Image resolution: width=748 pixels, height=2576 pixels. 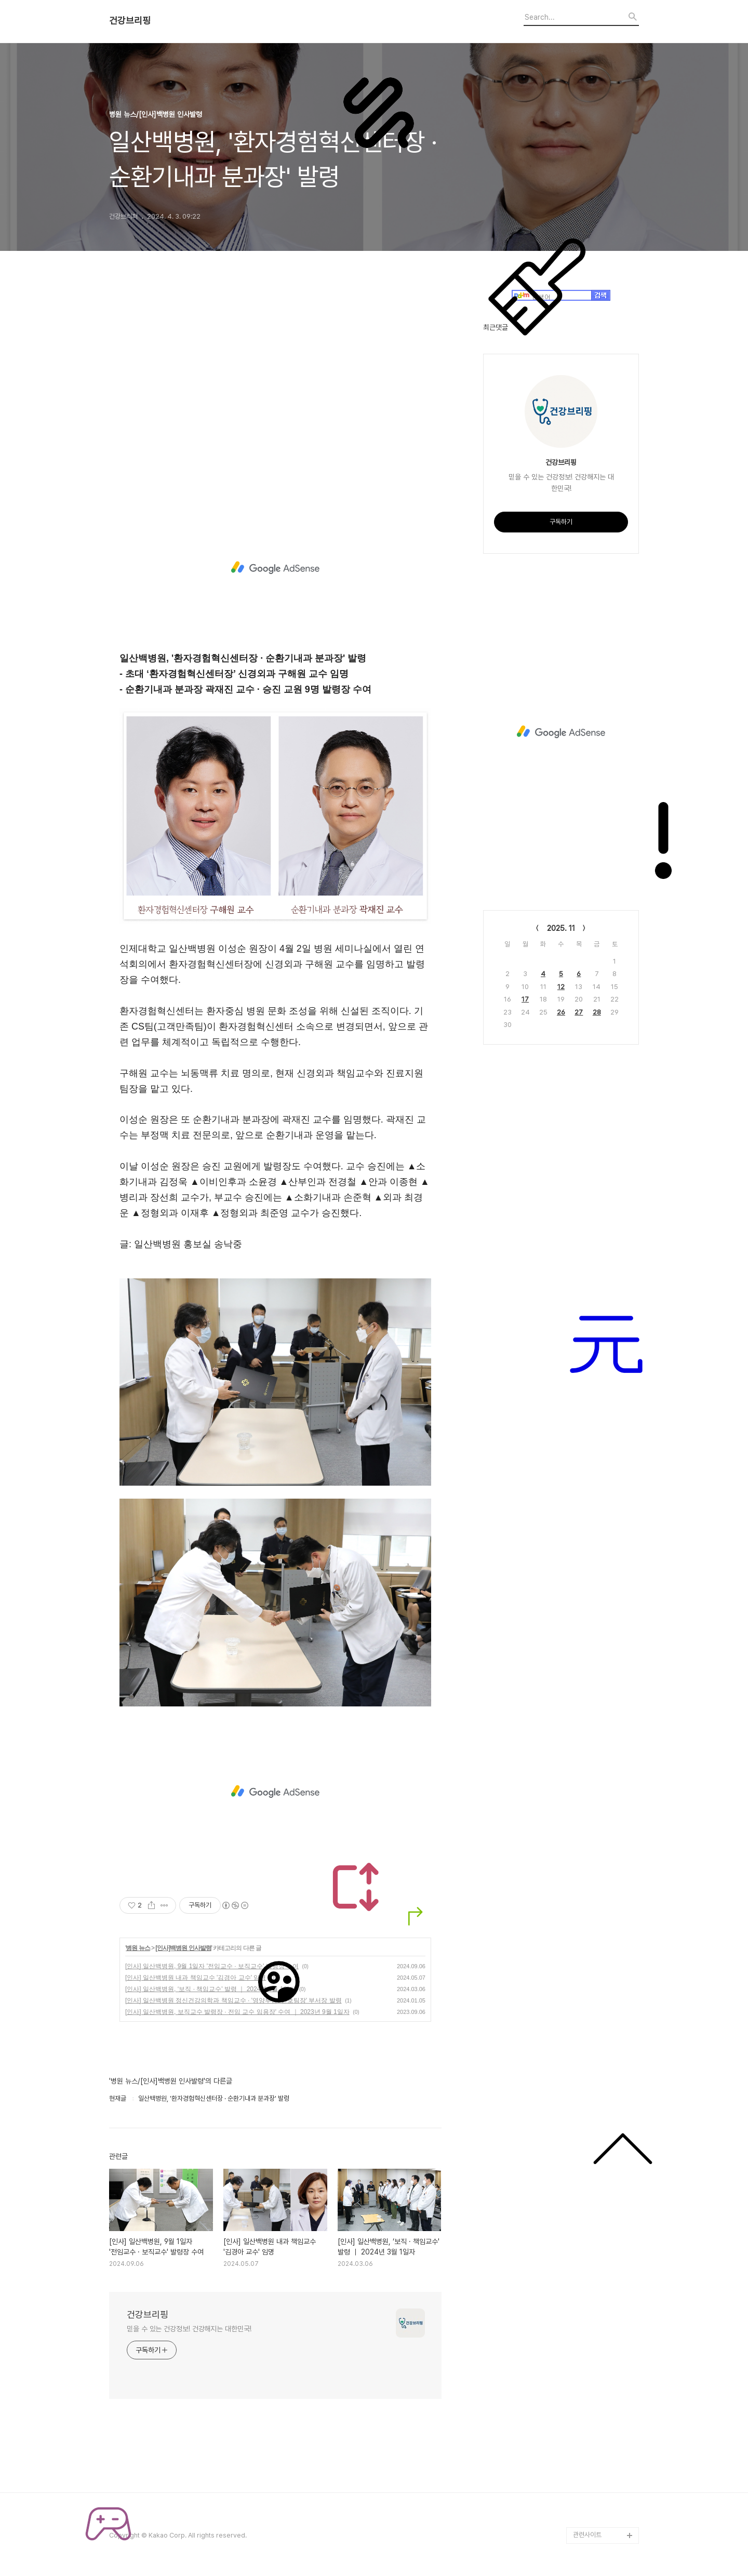 I want to click on forward or share content, so click(x=414, y=1916).